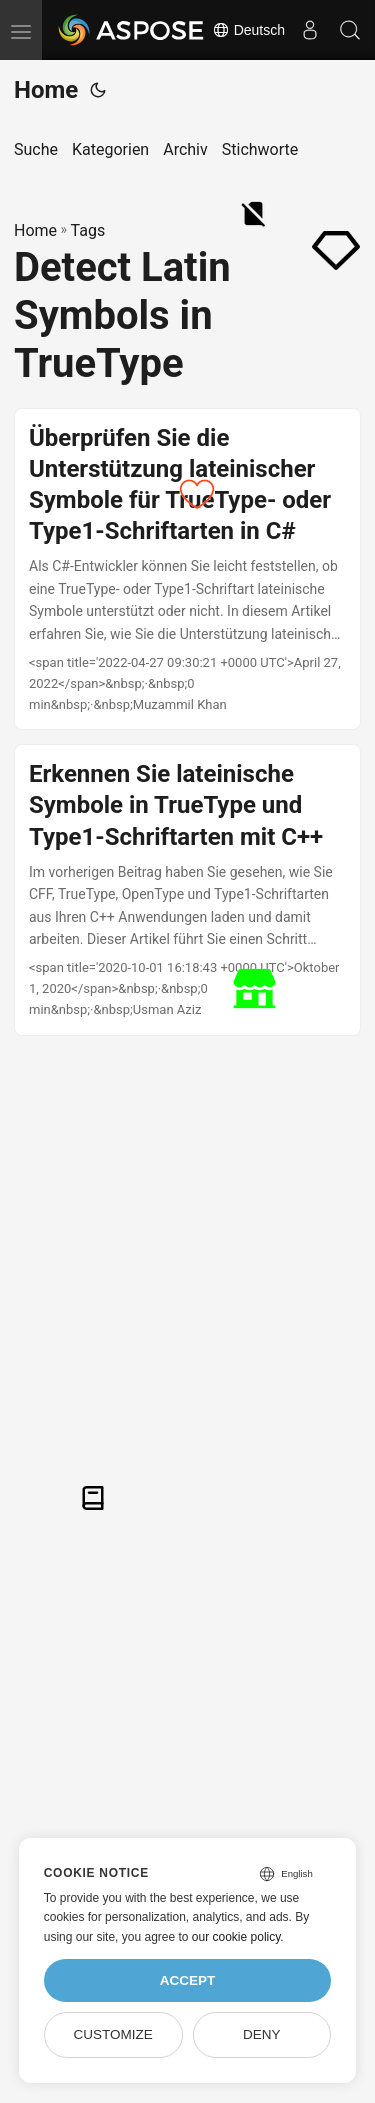 The height and width of the screenshot is (2103, 375). Describe the element at coordinates (93, 1498) in the screenshot. I see `open a book or reading app` at that location.